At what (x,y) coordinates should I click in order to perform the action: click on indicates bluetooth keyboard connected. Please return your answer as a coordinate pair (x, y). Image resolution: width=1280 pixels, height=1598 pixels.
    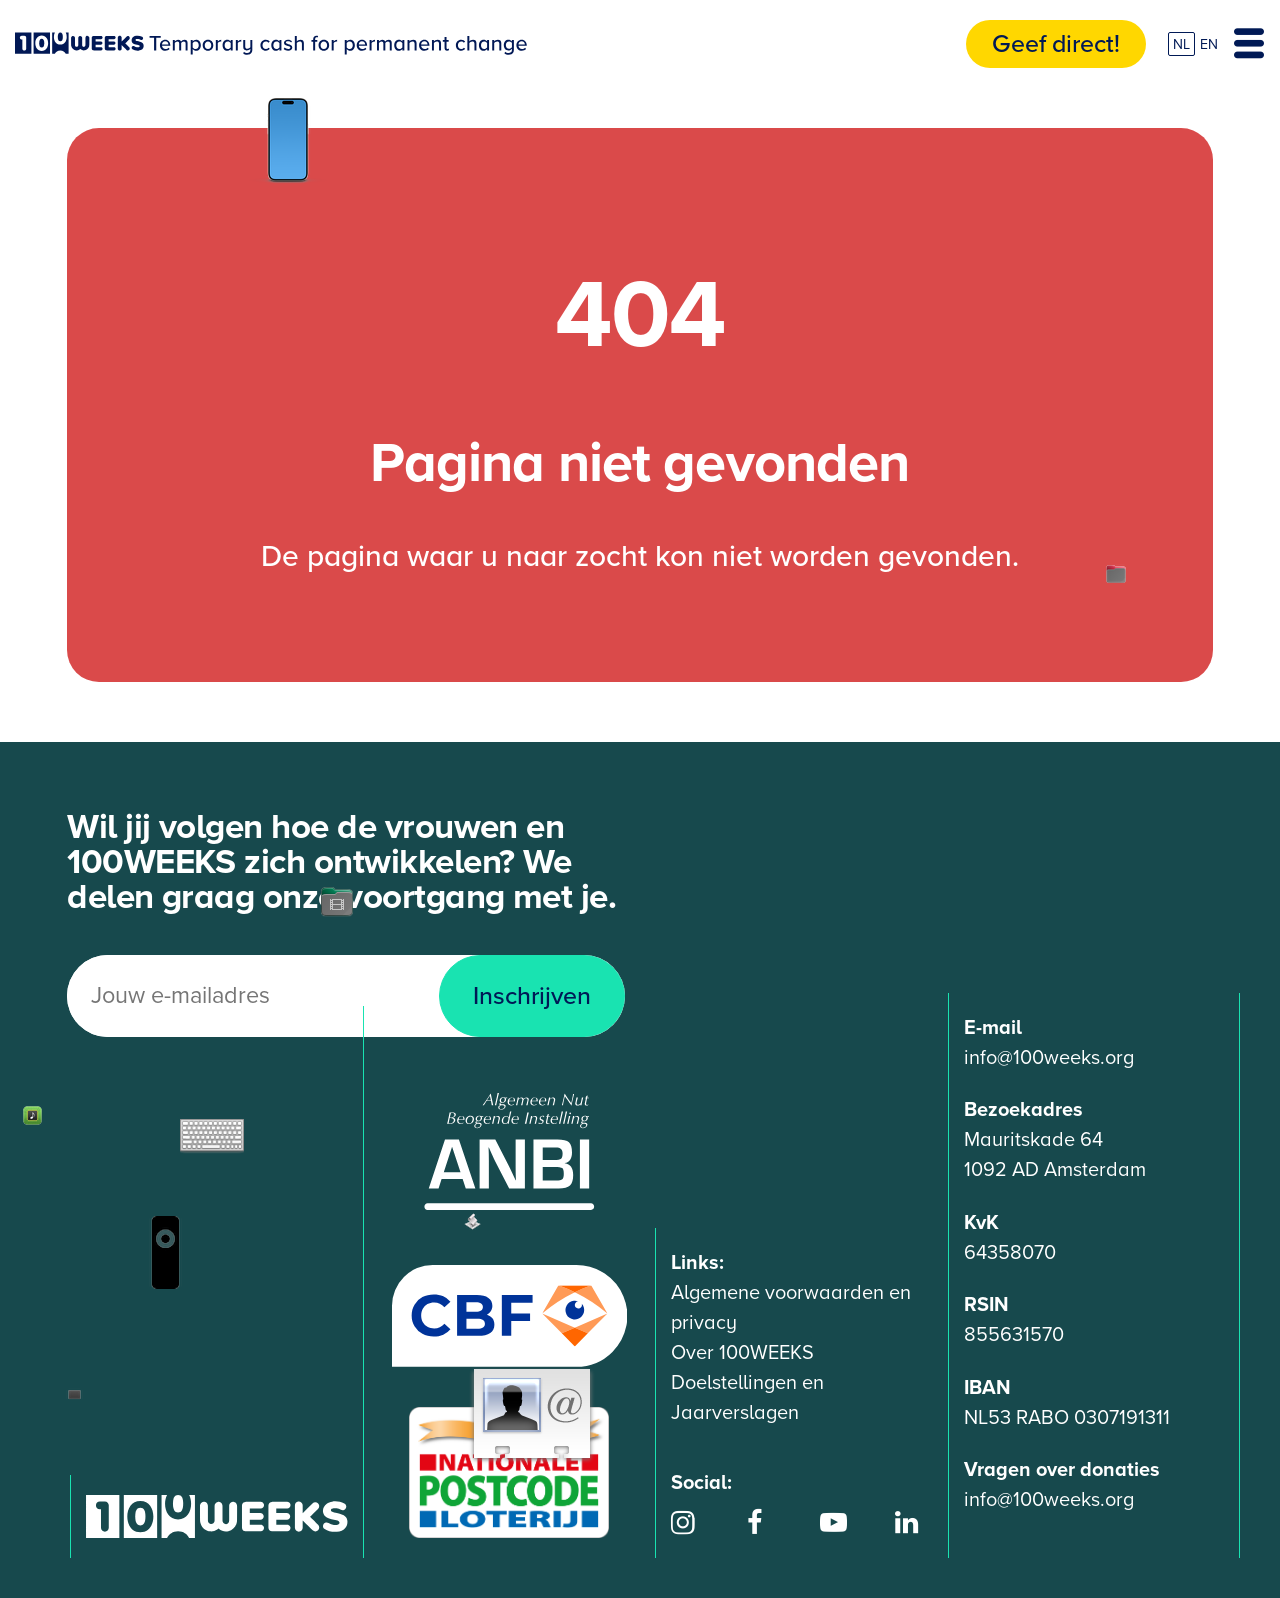
    Looking at the image, I should click on (212, 1135).